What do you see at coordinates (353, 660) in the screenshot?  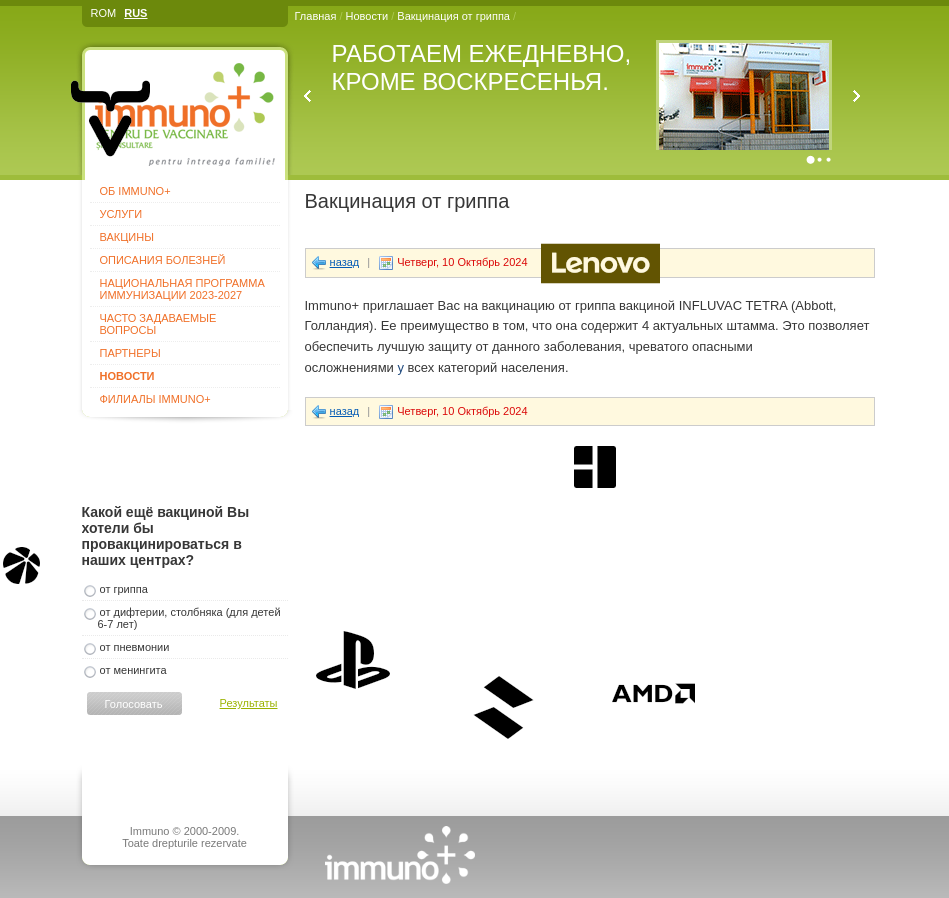 I see `playstation brand logo` at bounding box center [353, 660].